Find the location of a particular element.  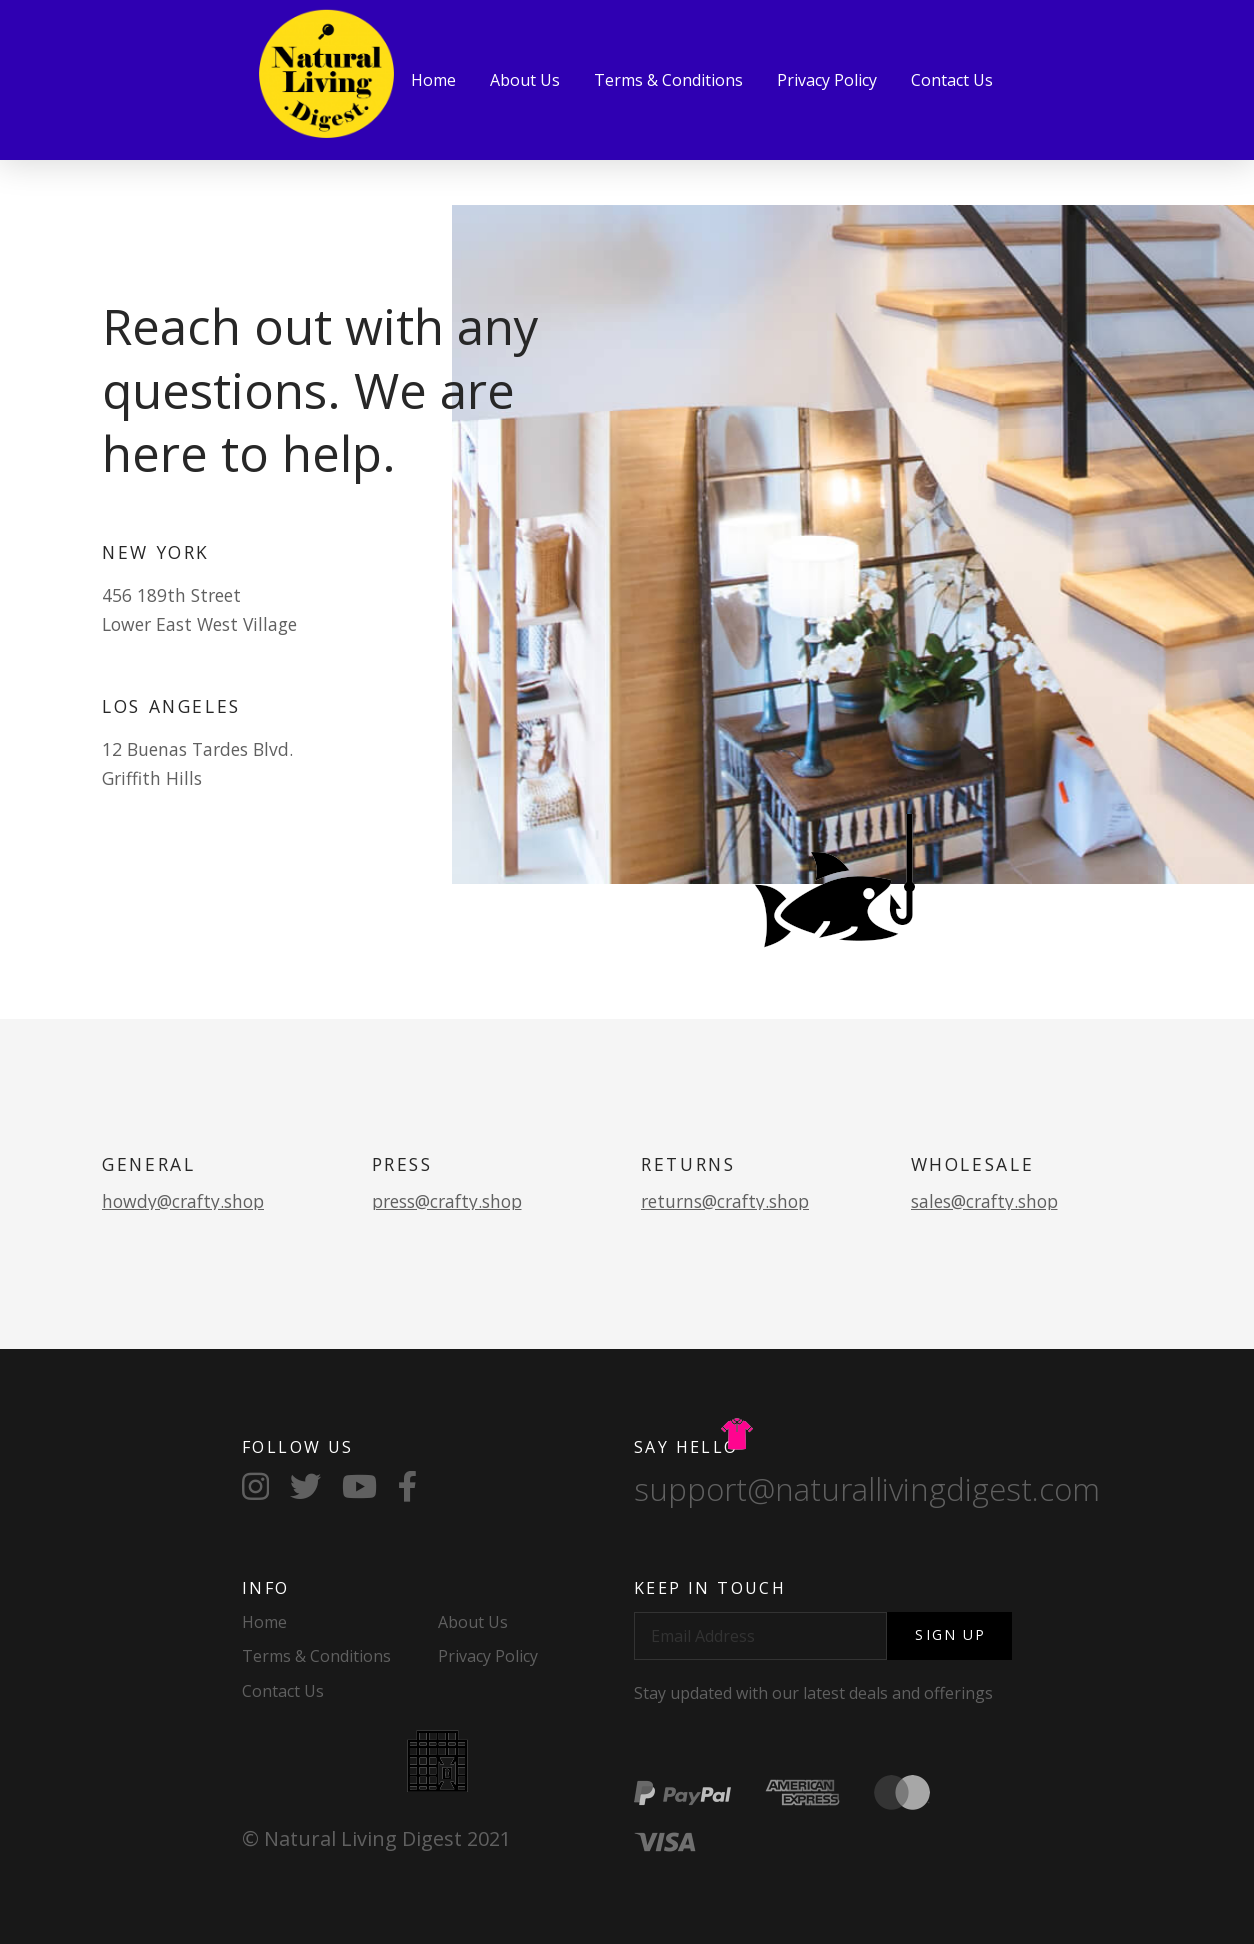

access fishing mini-game or activity is located at coordinates (838, 891).